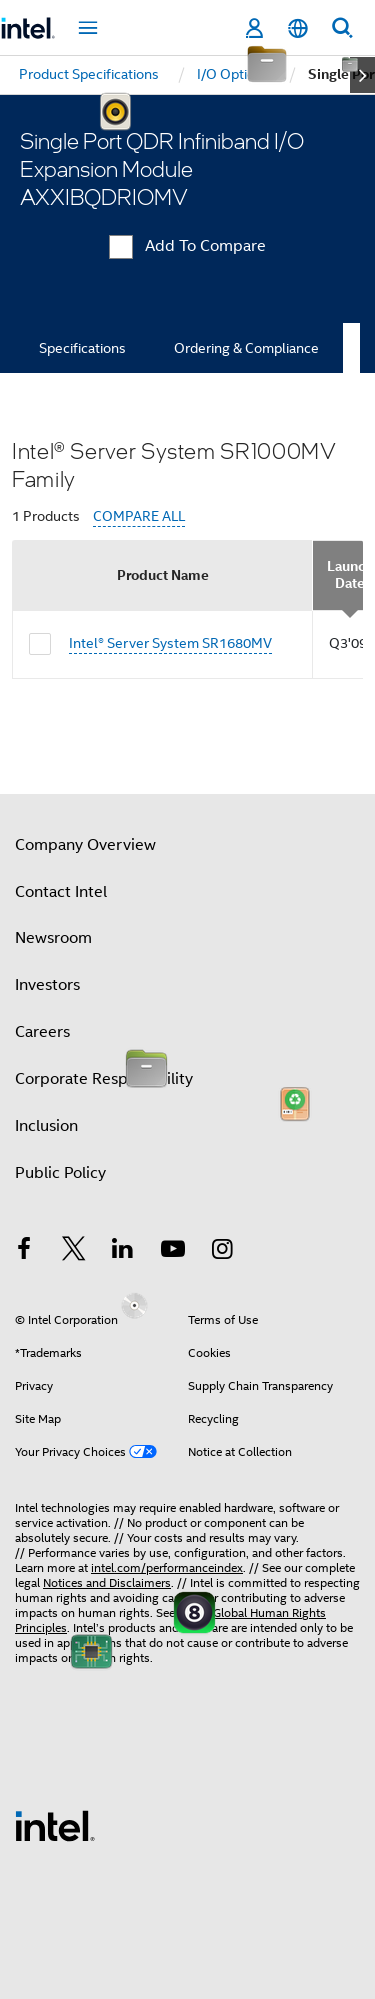 This screenshot has height=1999, width=375. What do you see at coordinates (295, 1104) in the screenshot?
I see `system is cleaning up unused packages` at bounding box center [295, 1104].